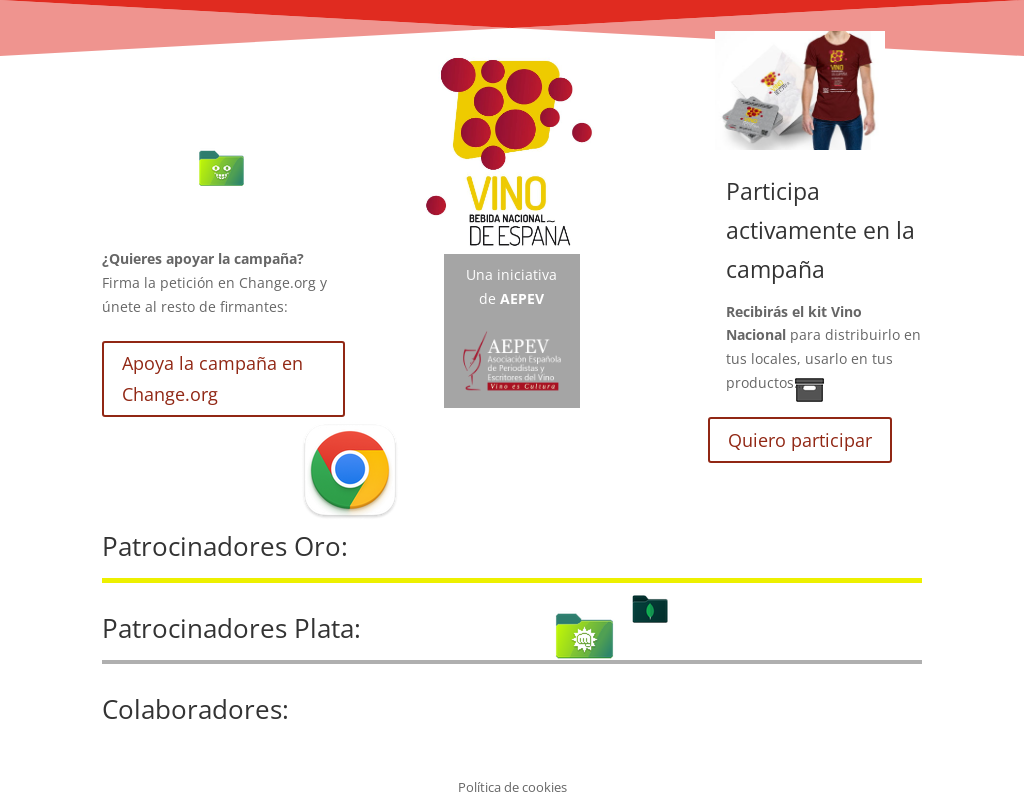 Image resolution: width=1024 pixels, height=805 pixels. I want to click on open gamejolt games folder, so click(584, 637).